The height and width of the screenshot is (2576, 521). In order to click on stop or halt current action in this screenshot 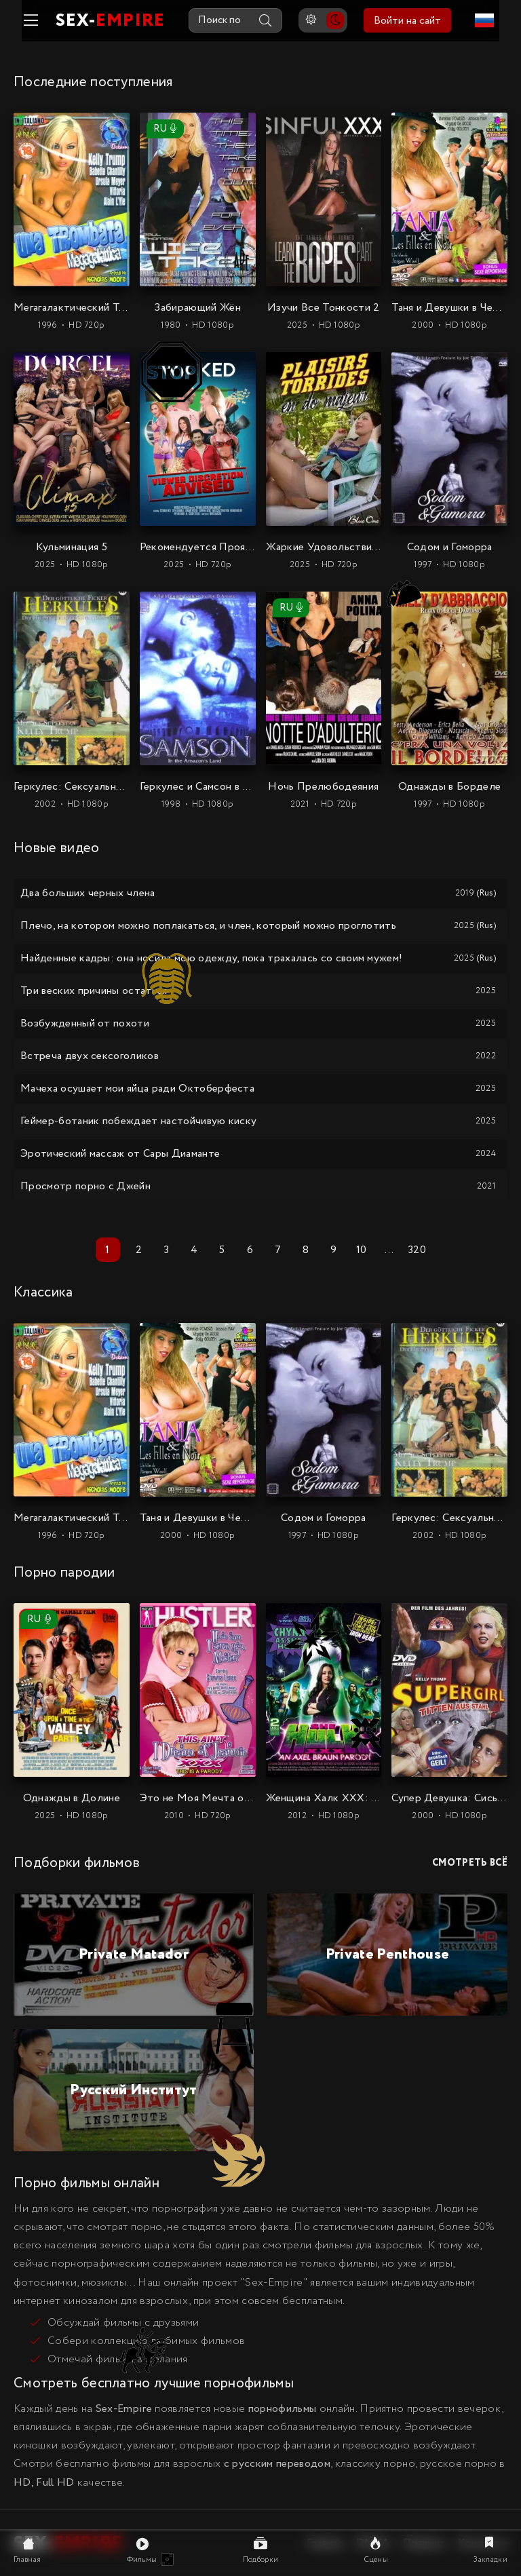, I will do `click(172, 372)`.